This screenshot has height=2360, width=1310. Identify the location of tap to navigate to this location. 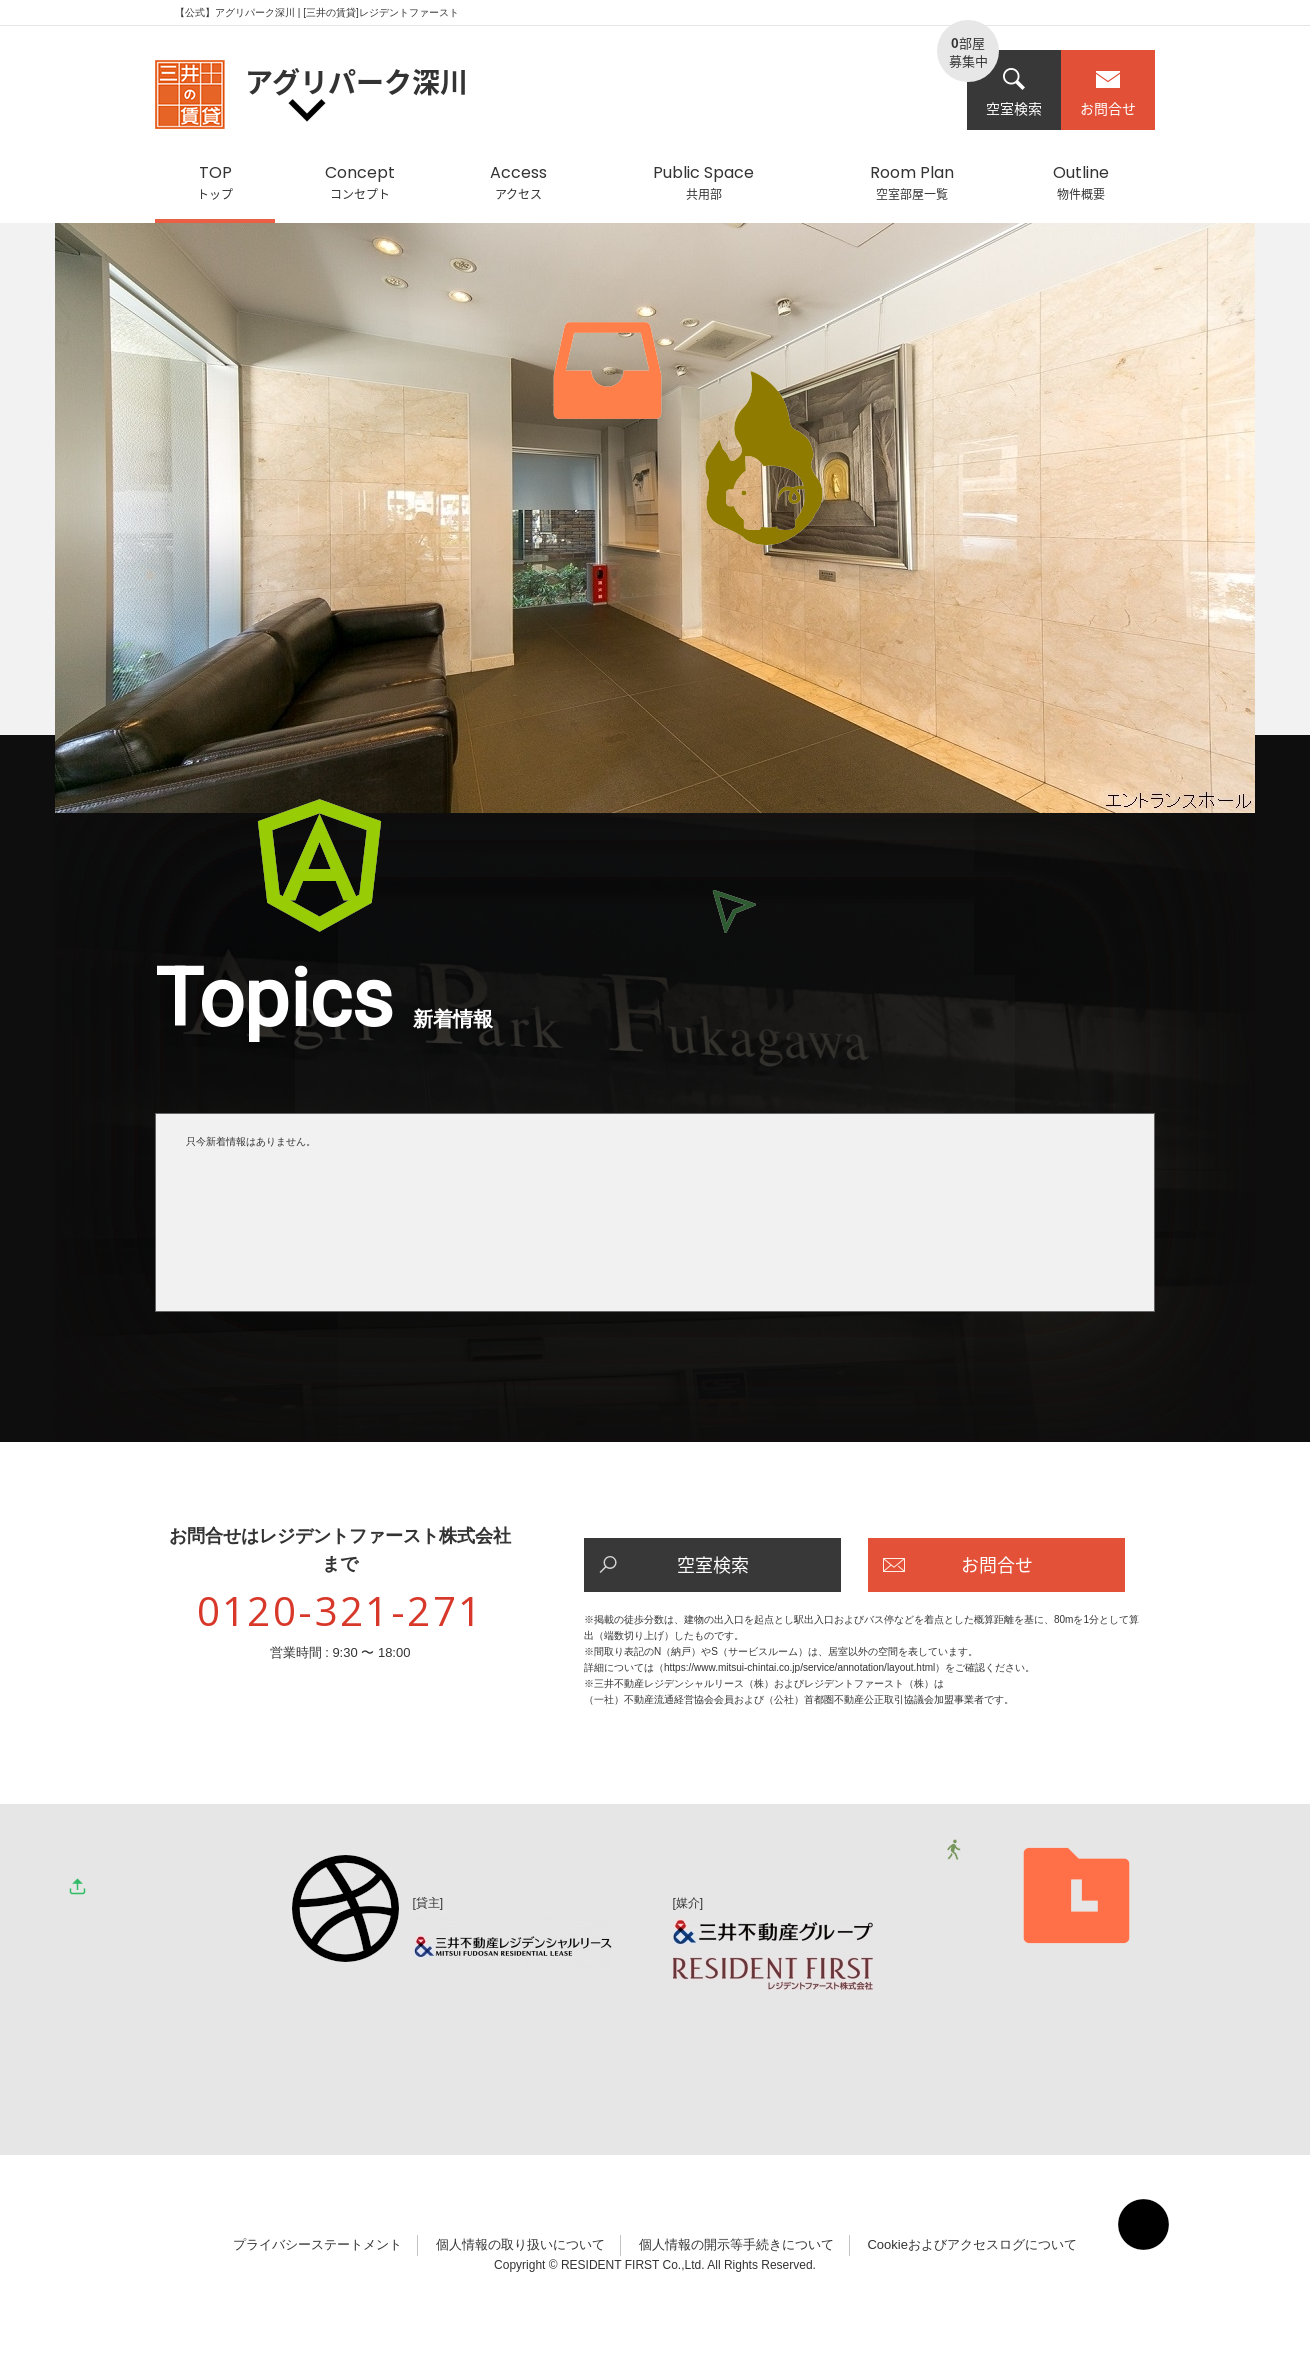
(734, 911).